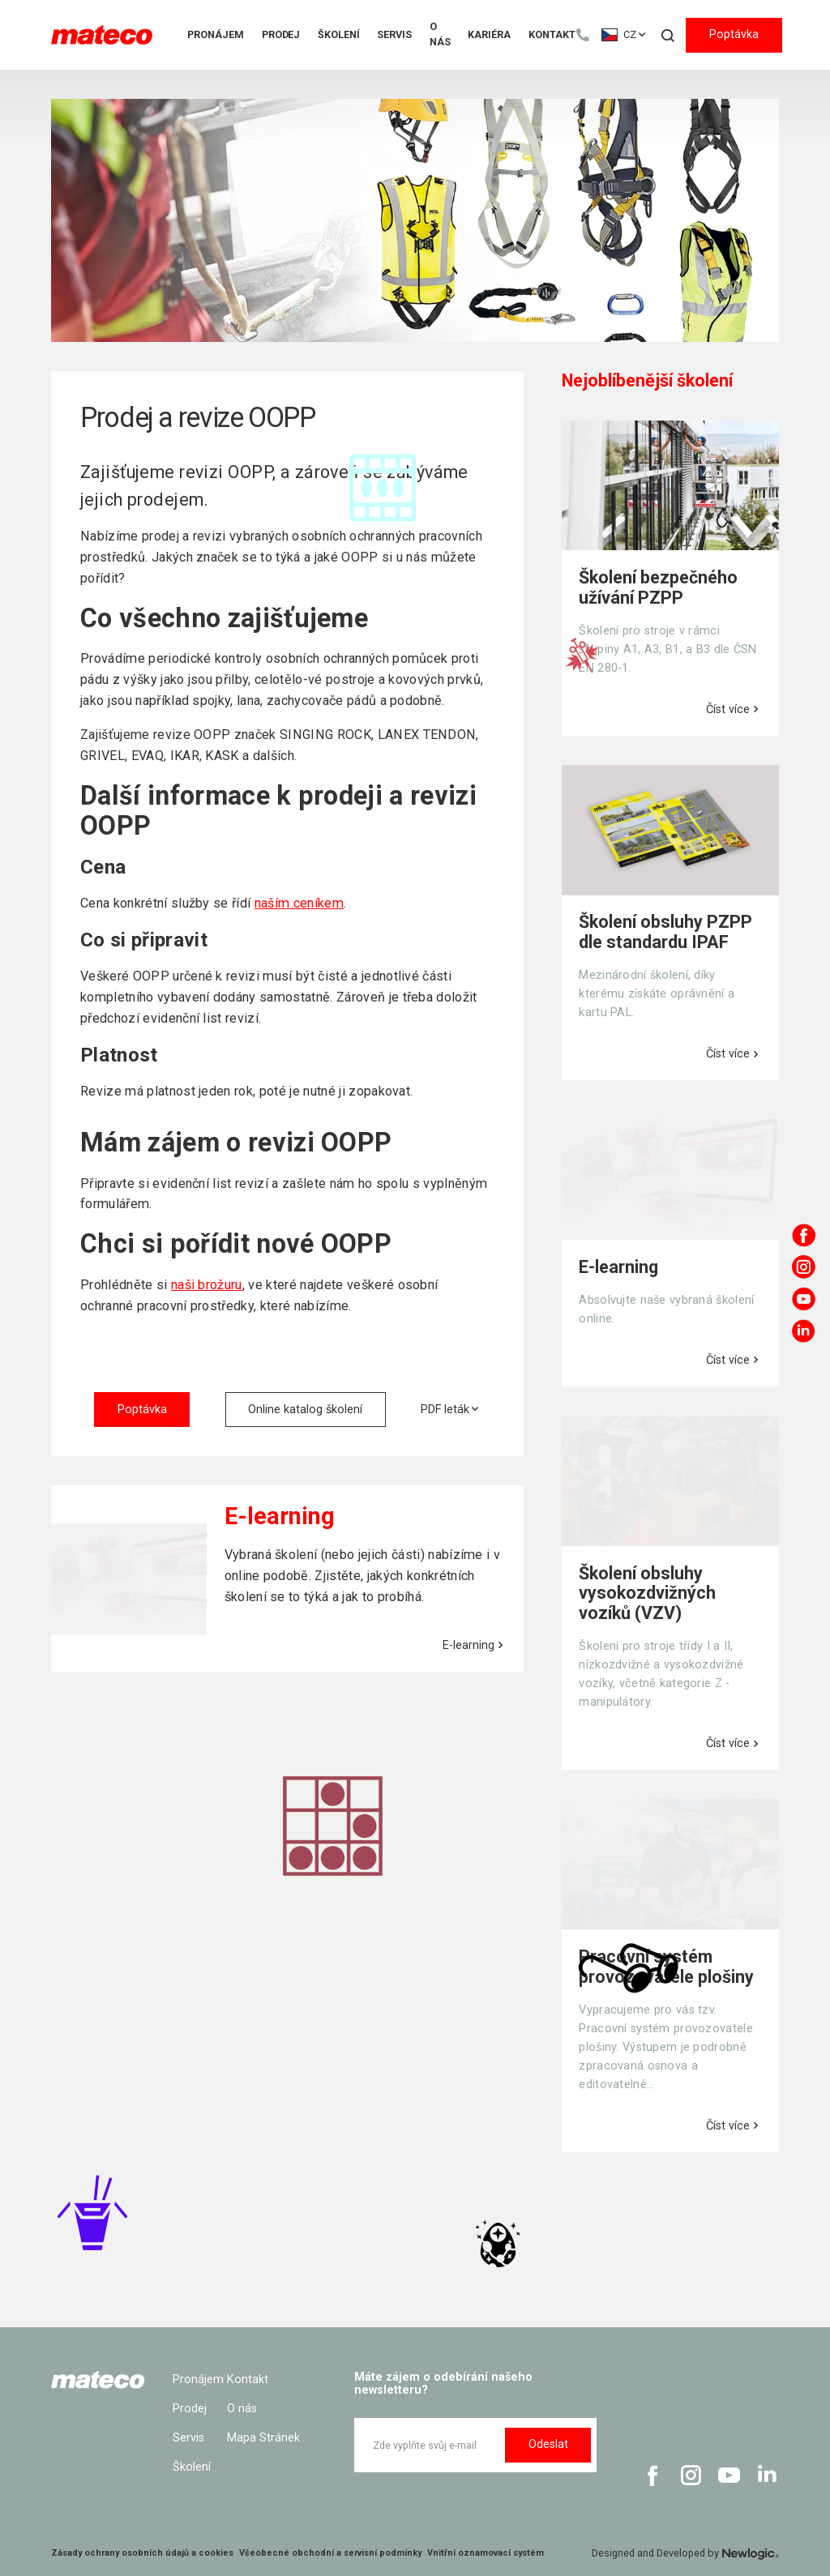 This screenshot has height=2576, width=830. Describe the element at coordinates (92, 2212) in the screenshot. I see `quick food or noodle delivery option` at that location.